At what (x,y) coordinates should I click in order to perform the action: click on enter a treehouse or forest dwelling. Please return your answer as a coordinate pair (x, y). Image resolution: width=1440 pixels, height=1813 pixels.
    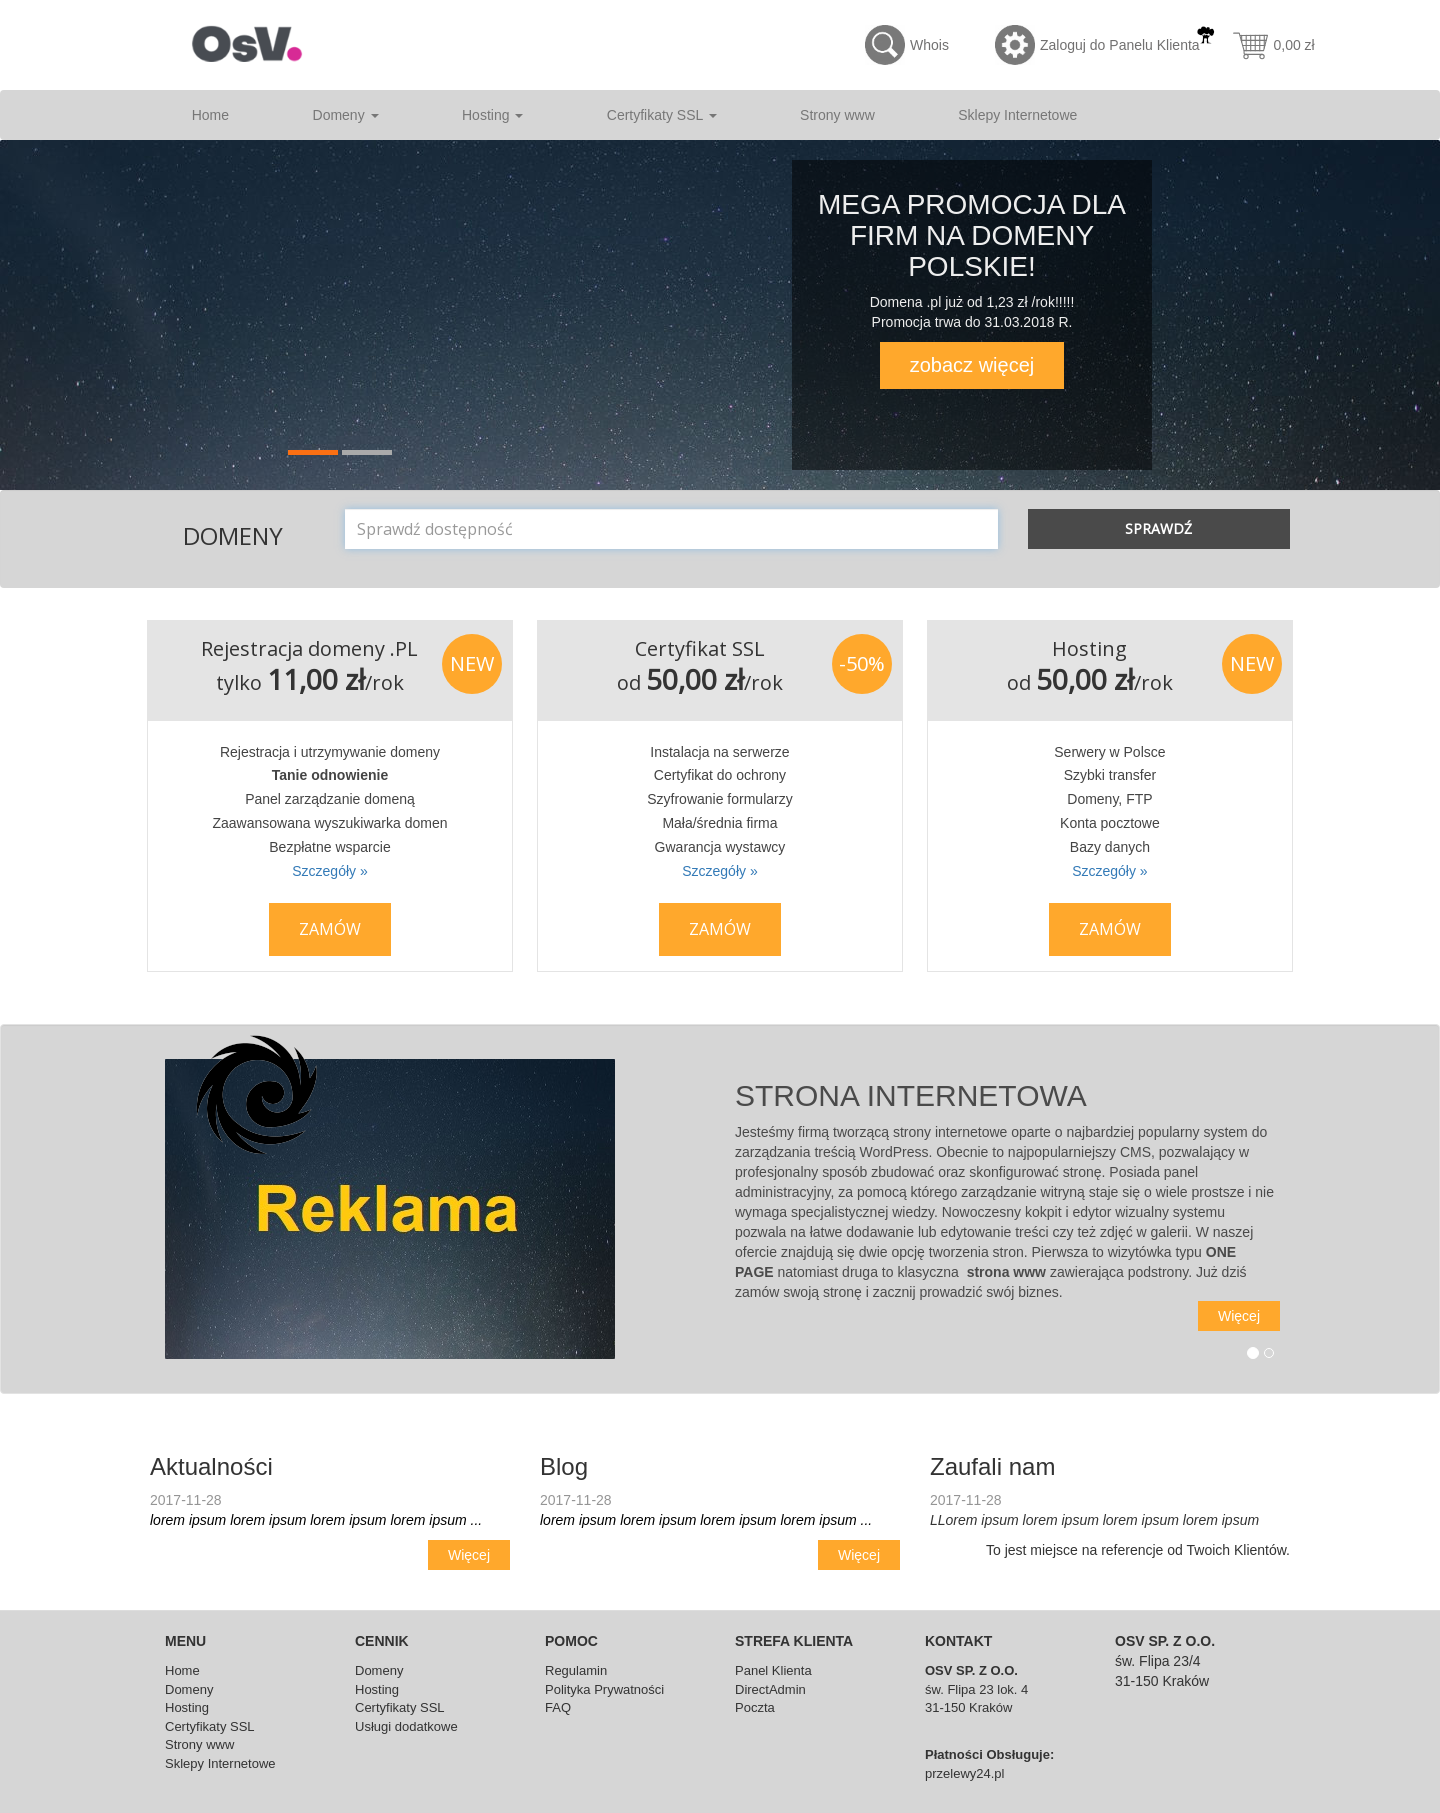
    Looking at the image, I should click on (1205, 34).